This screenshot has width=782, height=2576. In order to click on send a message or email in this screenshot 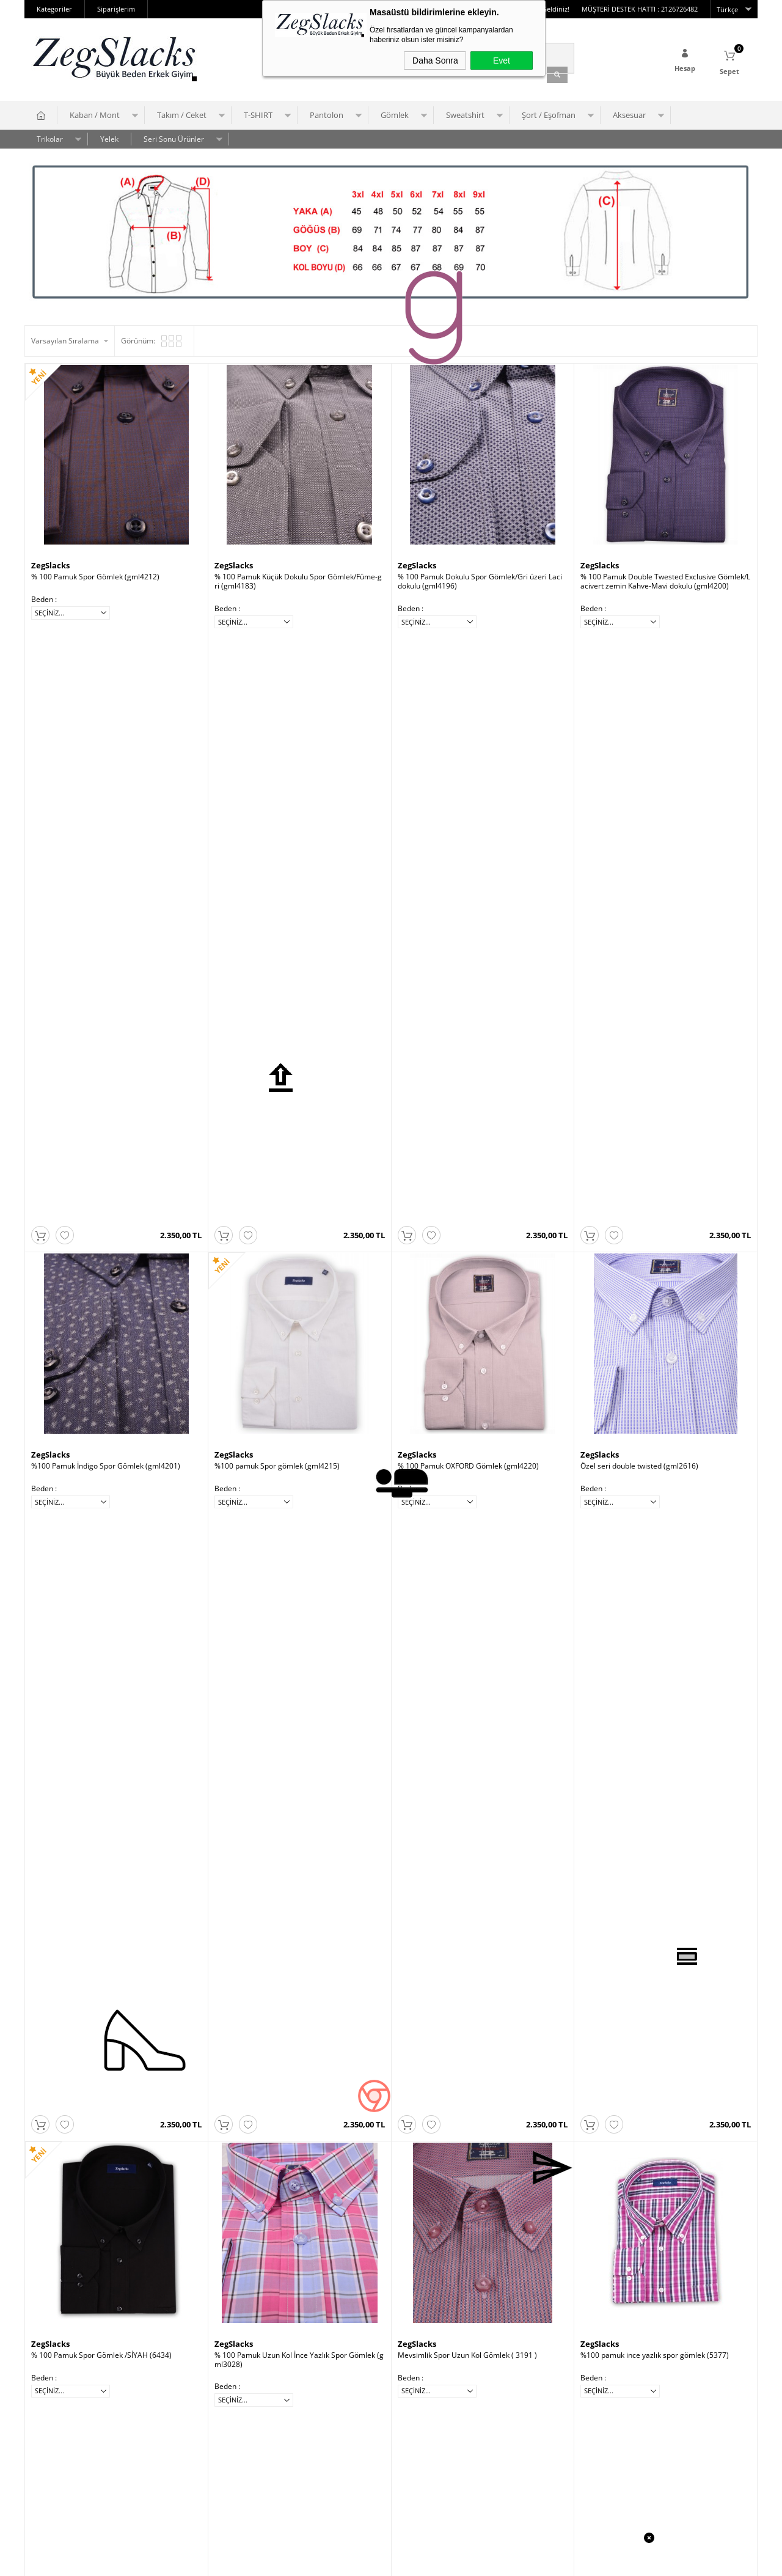, I will do `click(552, 2168)`.